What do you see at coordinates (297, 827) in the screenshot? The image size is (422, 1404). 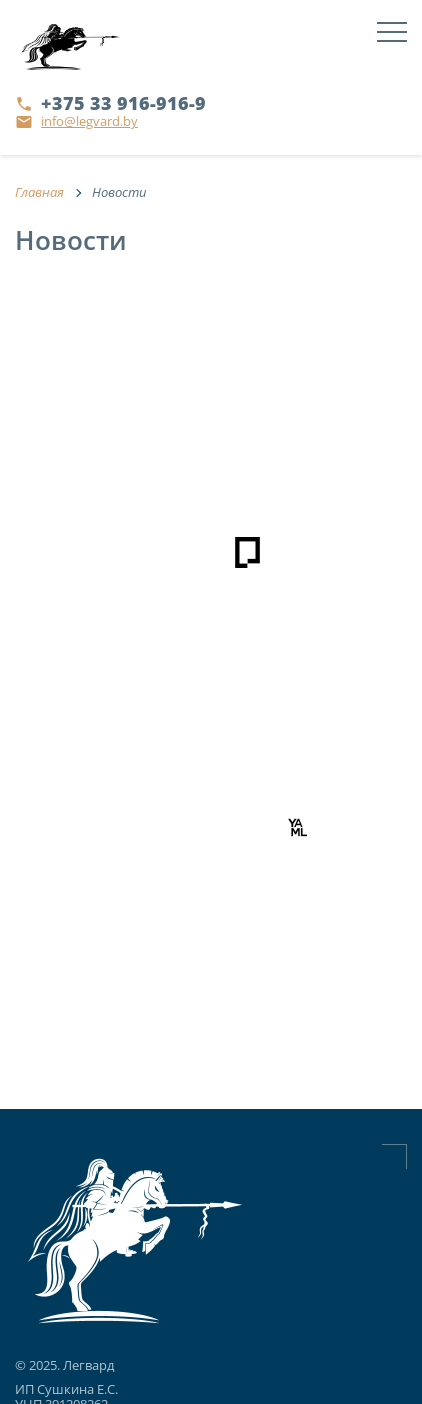 I see `indicates a YAML configuration file` at bounding box center [297, 827].